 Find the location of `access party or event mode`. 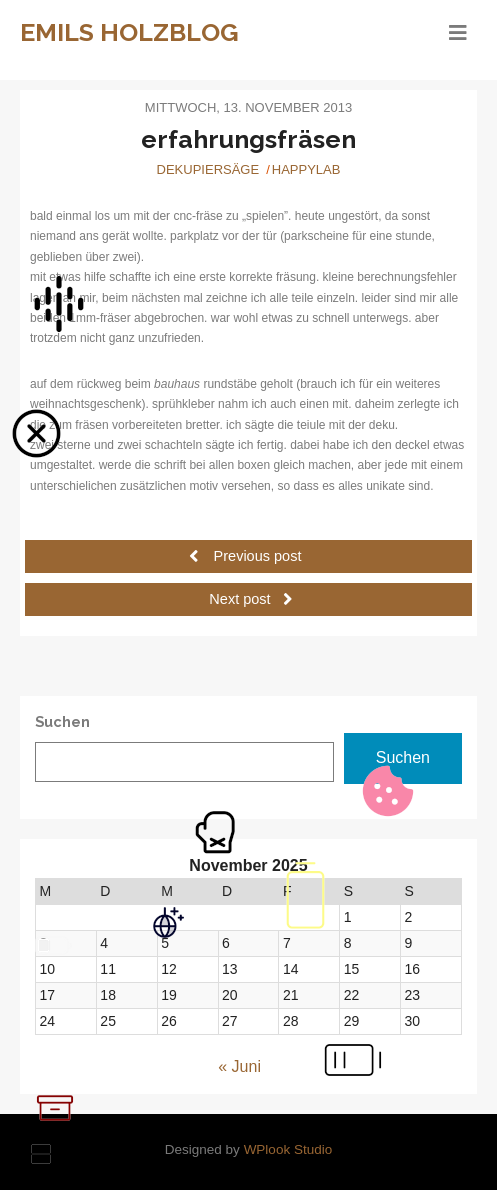

access party or event mode is located at coordinates (167, 923).